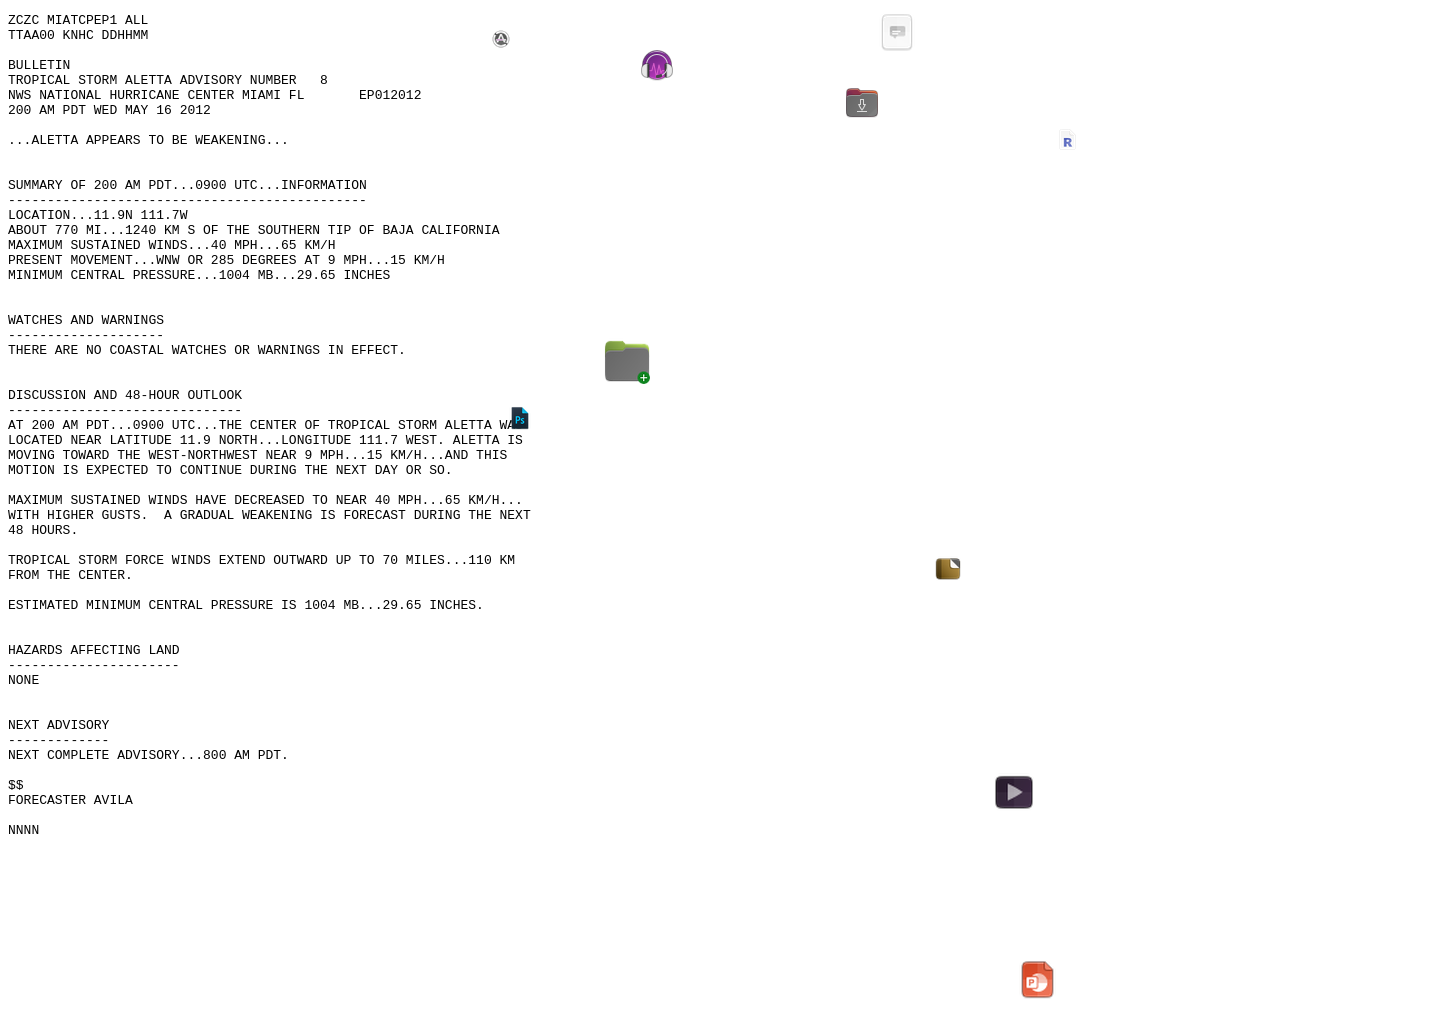 This screenshot has height=1016, width=1440. I want to click on access your downloads folder, so click(862, 102).